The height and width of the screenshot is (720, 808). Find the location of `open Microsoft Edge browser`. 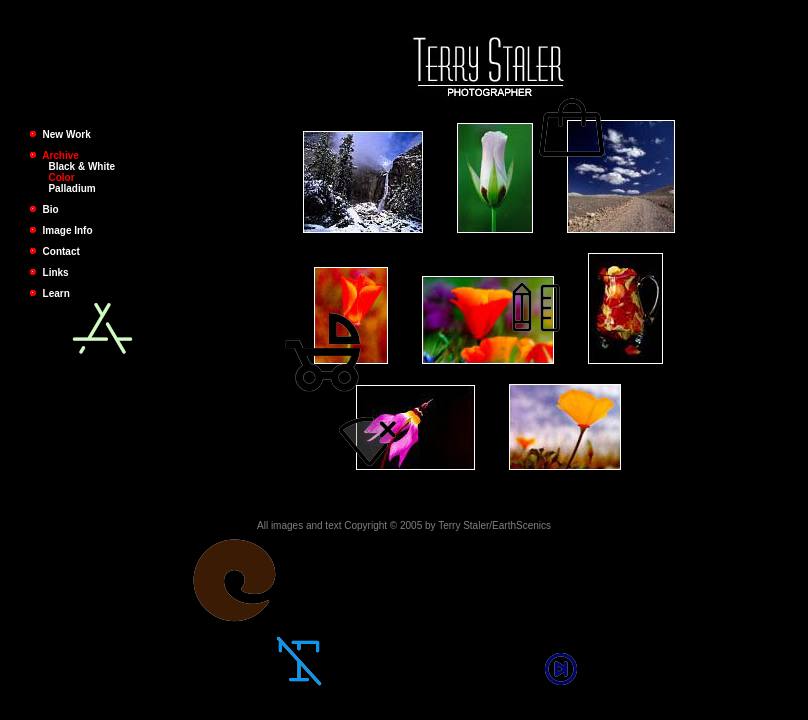

open Microsoft Edge browser is located at coordinates (234, 580).